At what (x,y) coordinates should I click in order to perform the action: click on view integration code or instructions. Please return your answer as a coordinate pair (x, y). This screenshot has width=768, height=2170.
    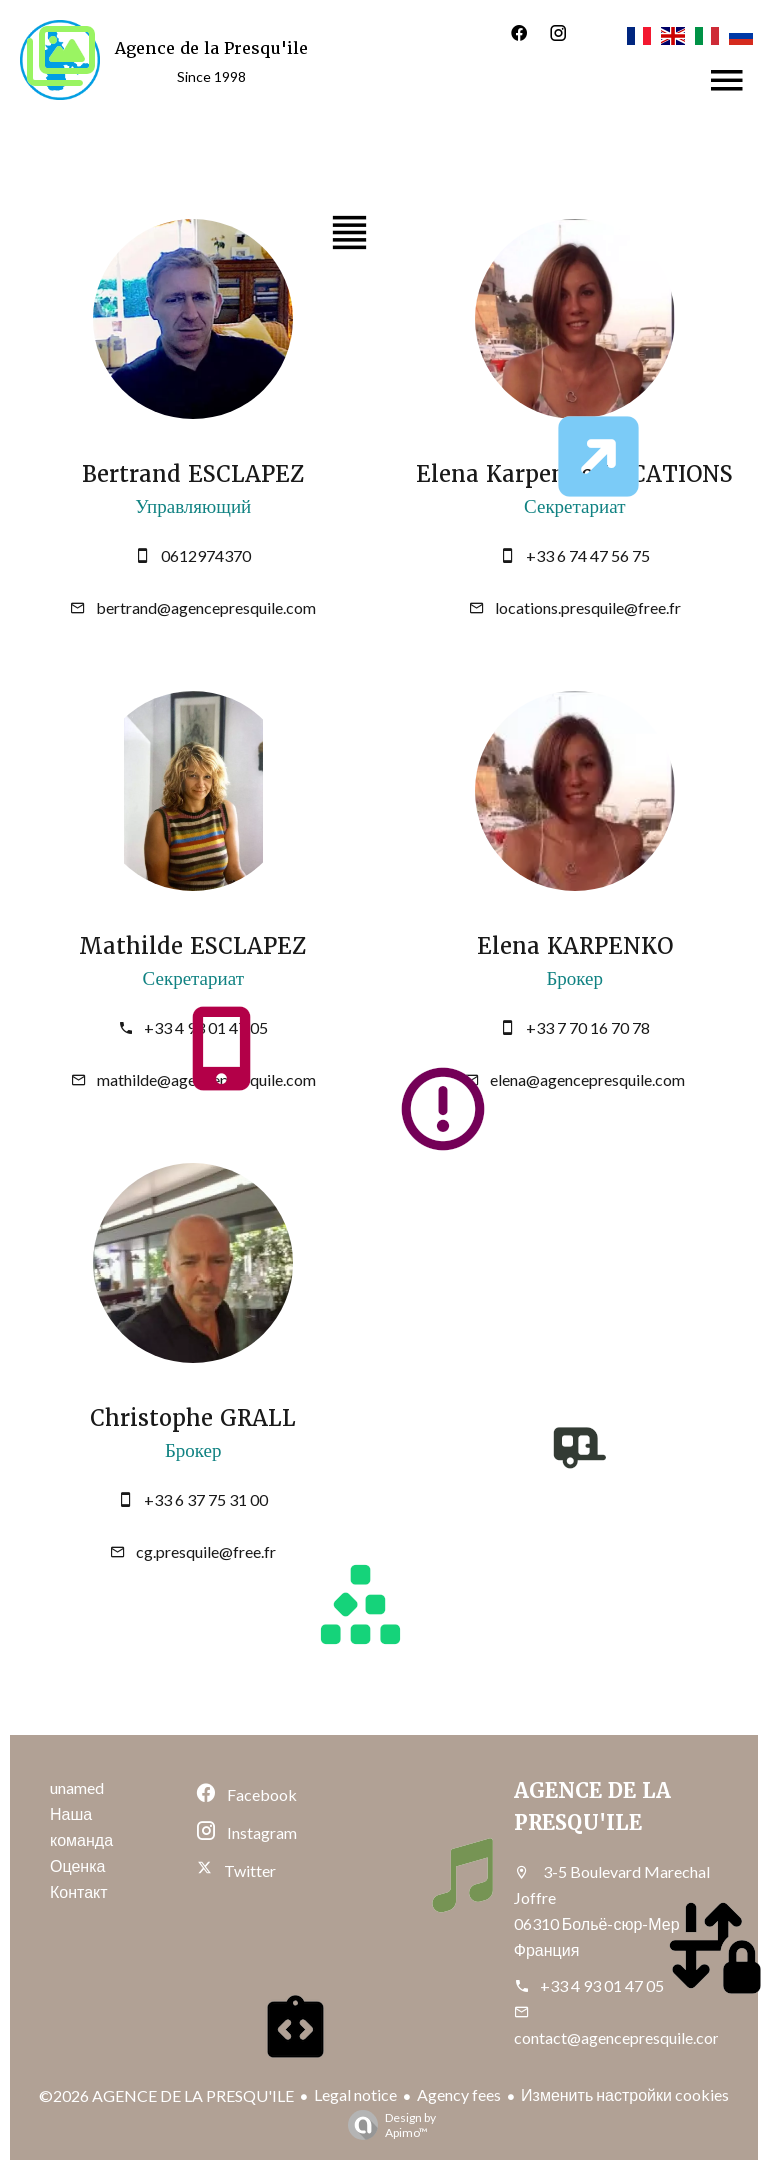
    Looking at the image, I should click on (295, 2029).